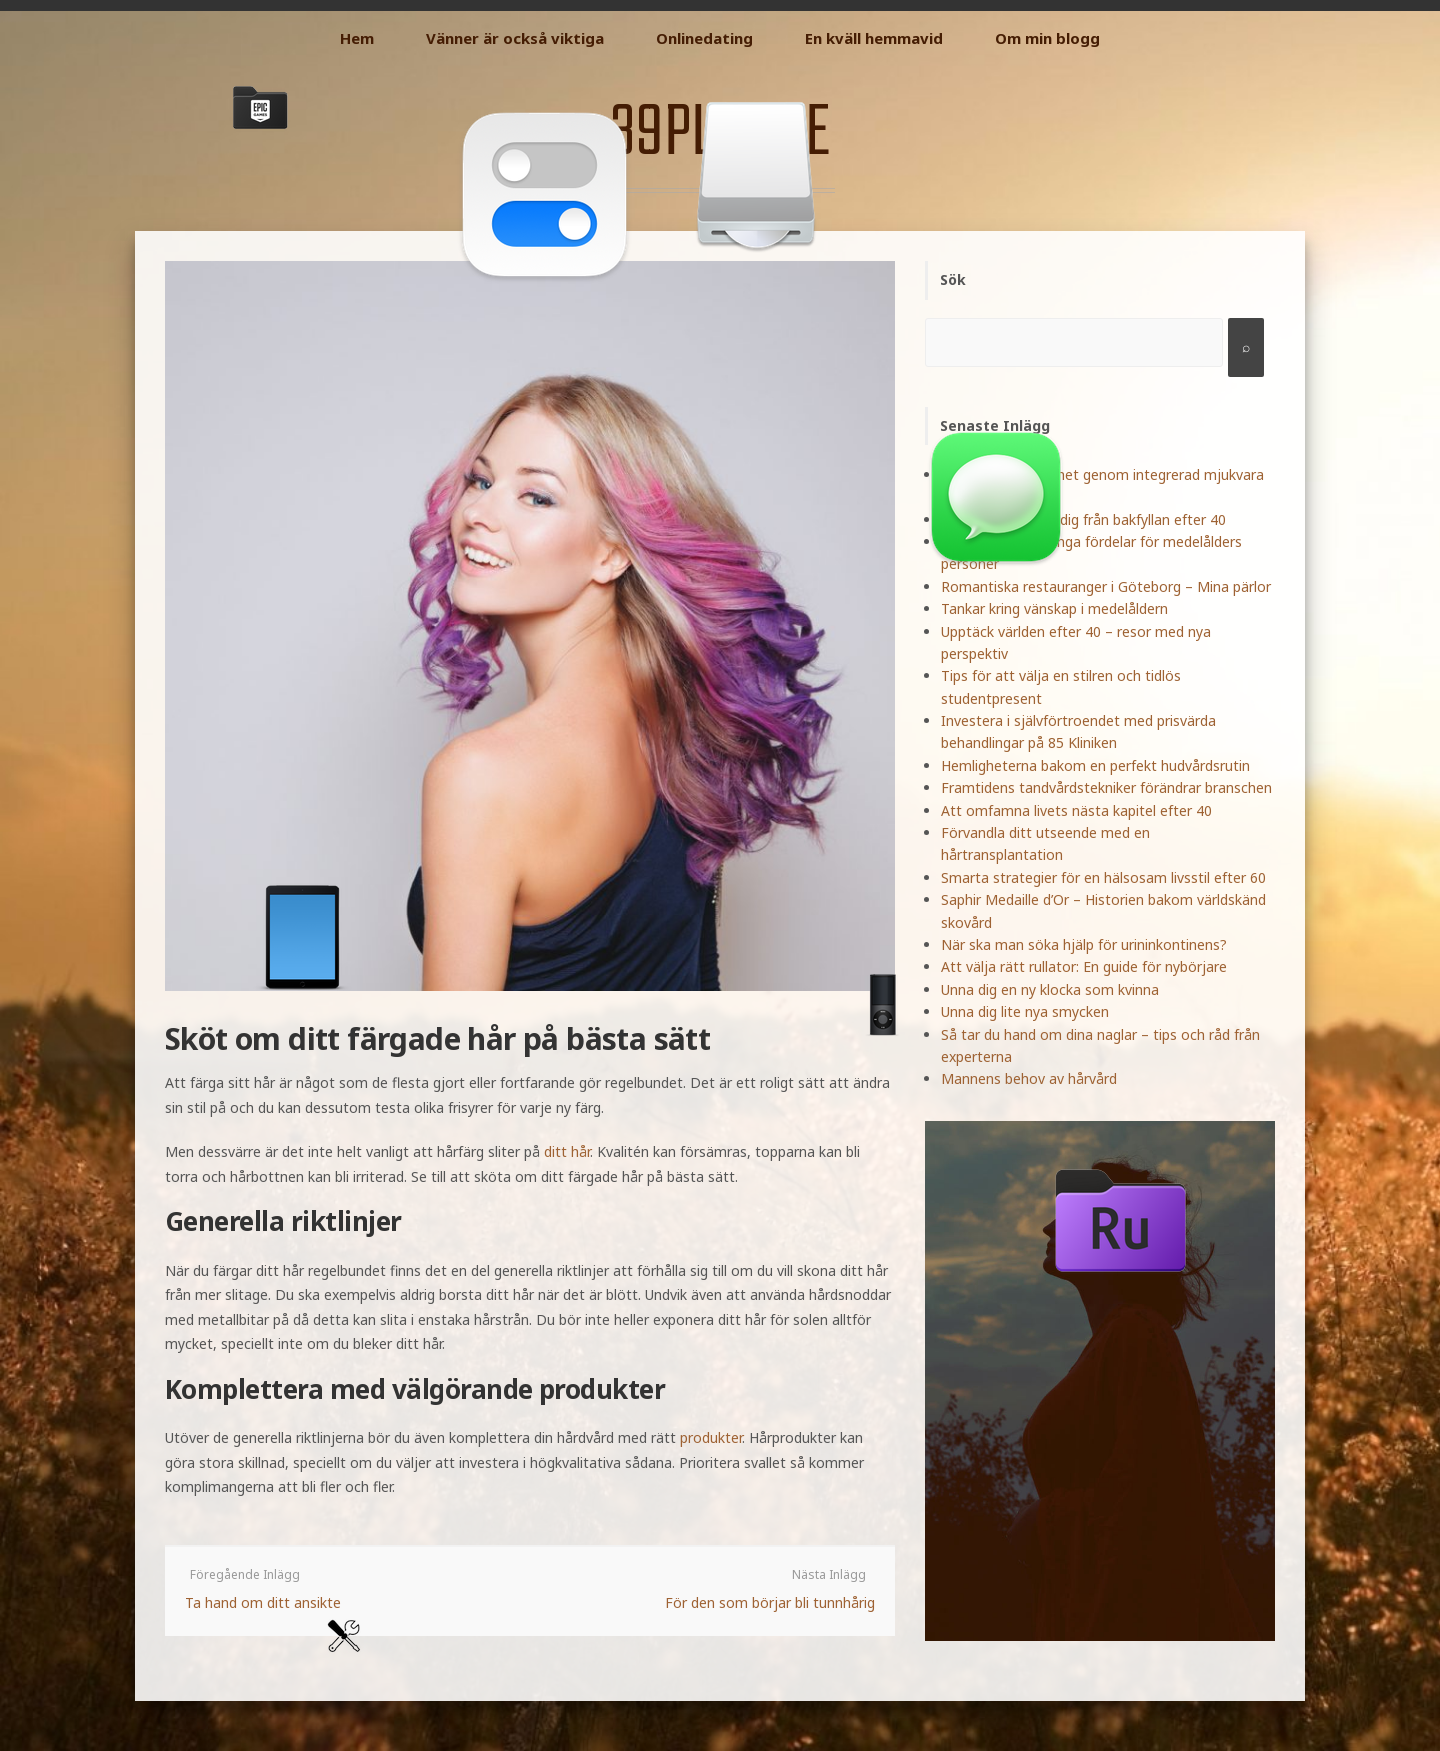  What do you see at coordinates (882, 1005) in the screenshot?
I see `access iPod device settings` at bounding box center [882, 1005].